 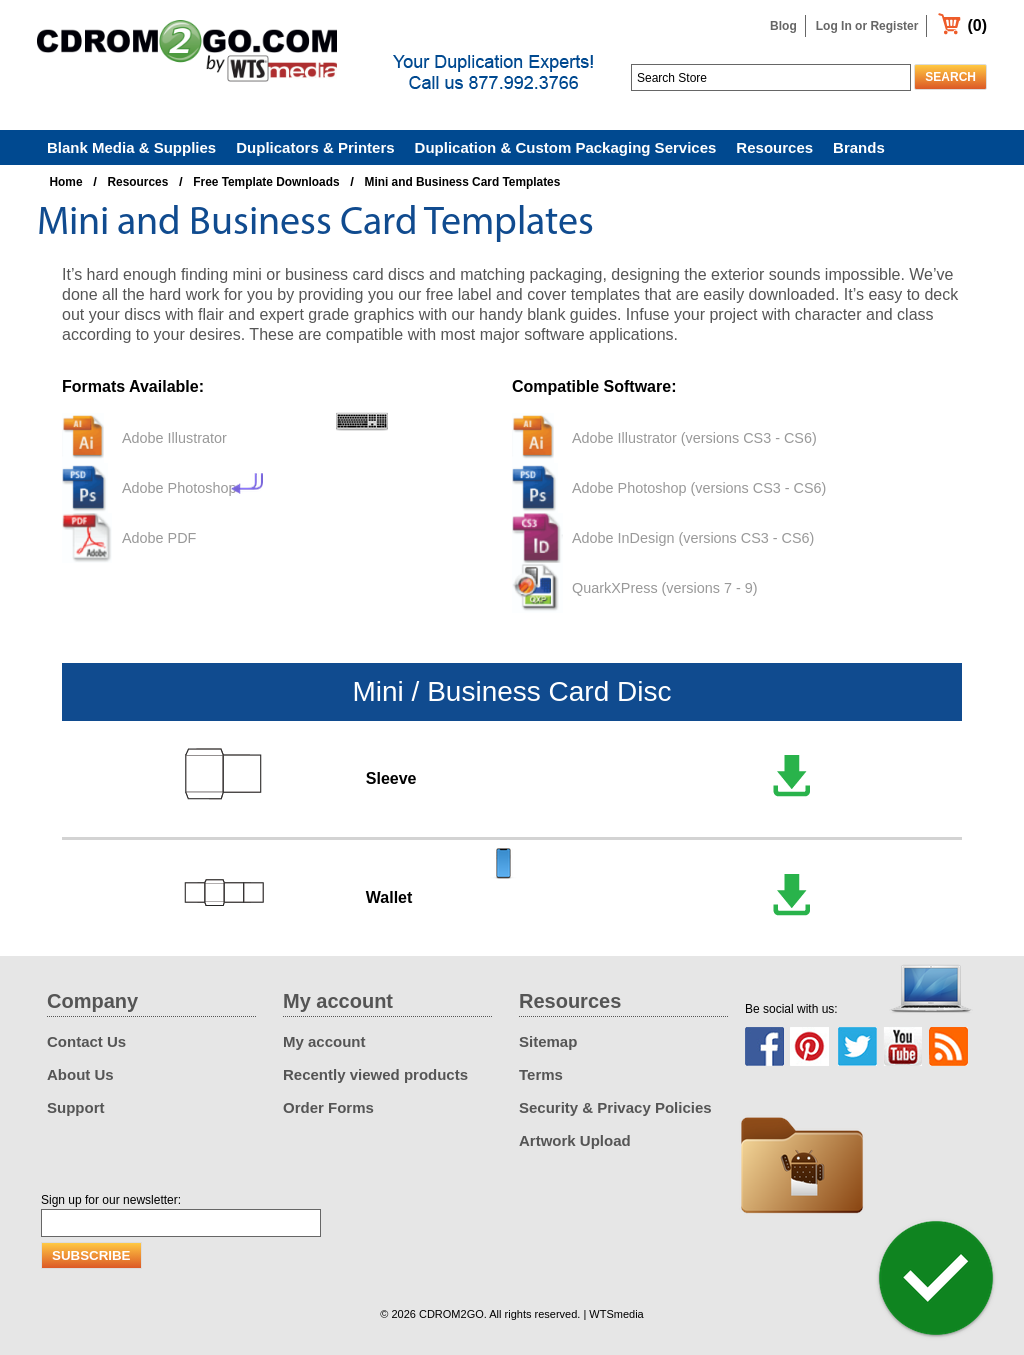 I want to click on mark item as complete or approved, so click(x=936, y=1278).